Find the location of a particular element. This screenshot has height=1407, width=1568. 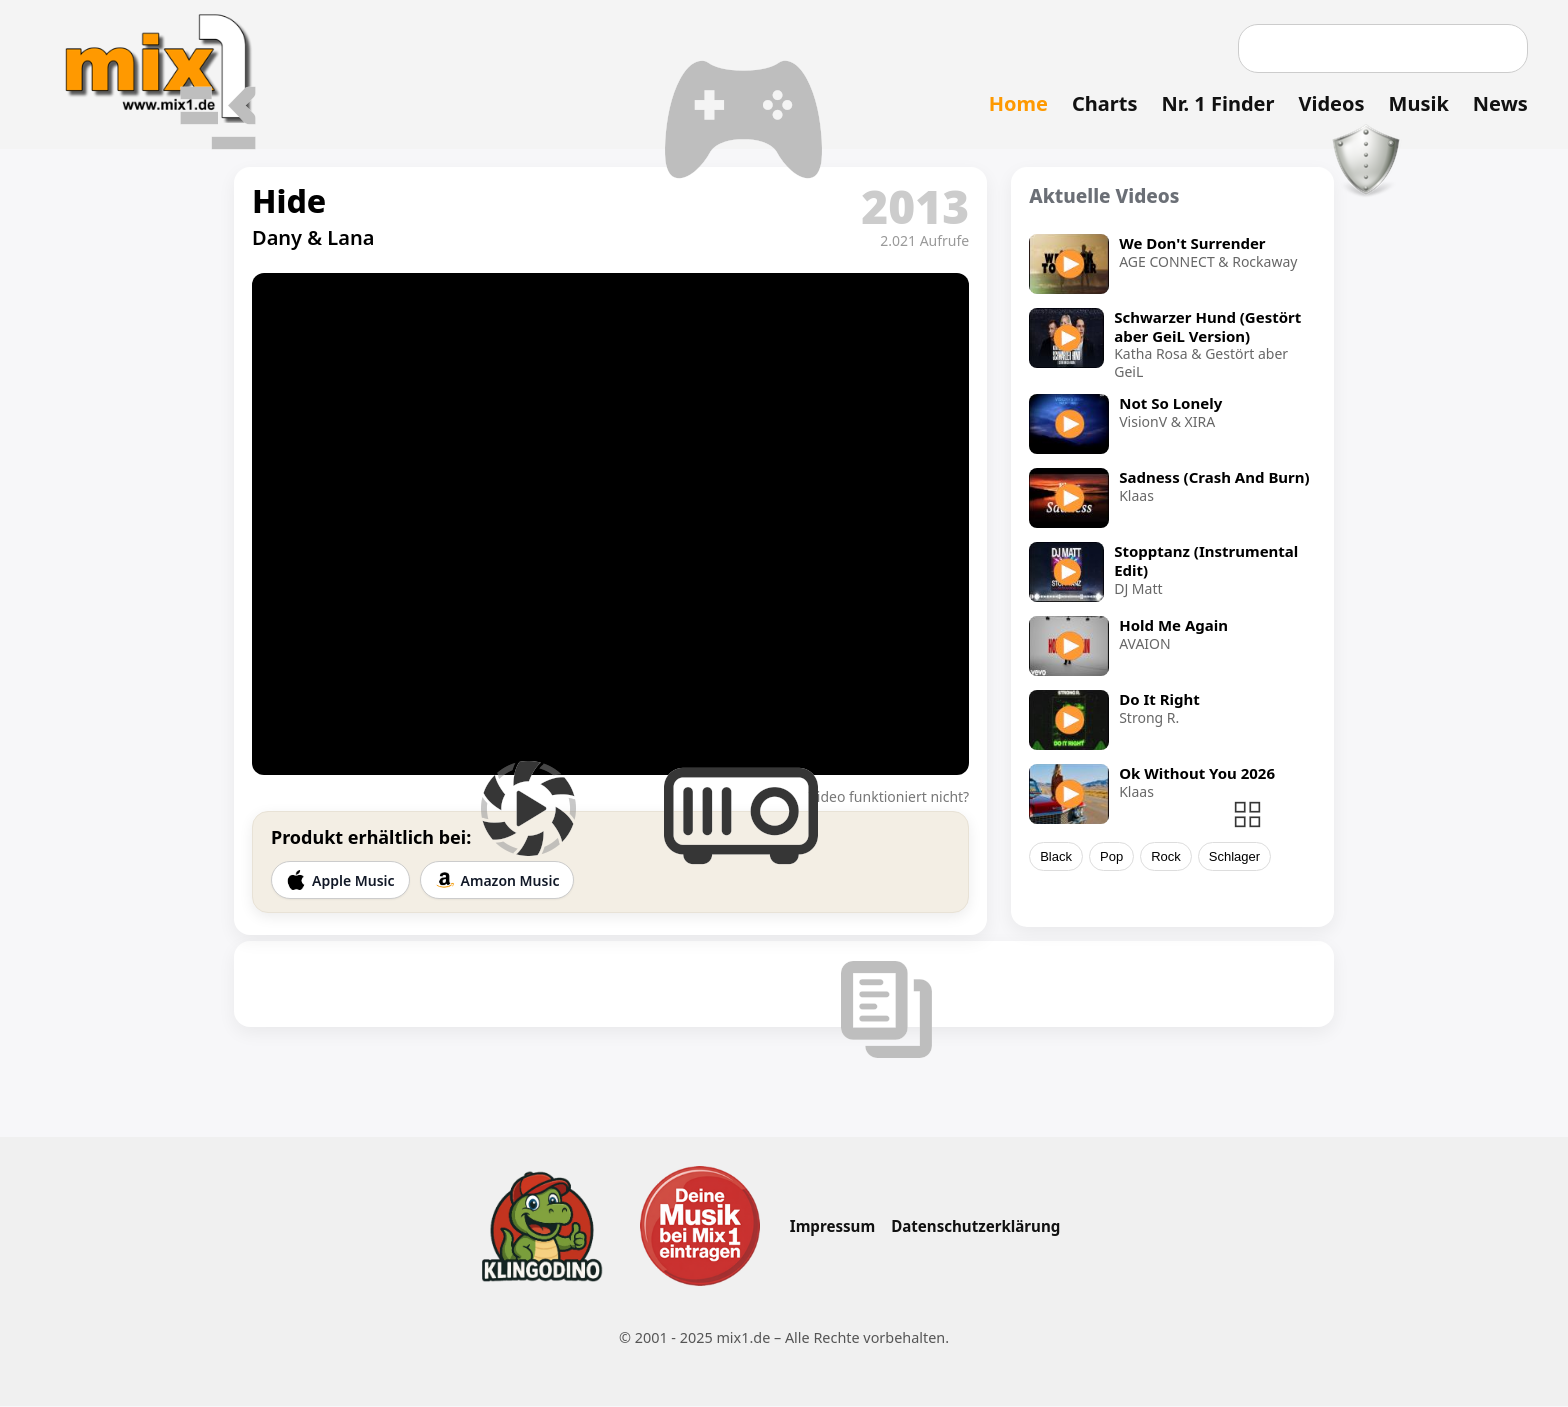

open lollypop music player is located at coordinates (528, 808).